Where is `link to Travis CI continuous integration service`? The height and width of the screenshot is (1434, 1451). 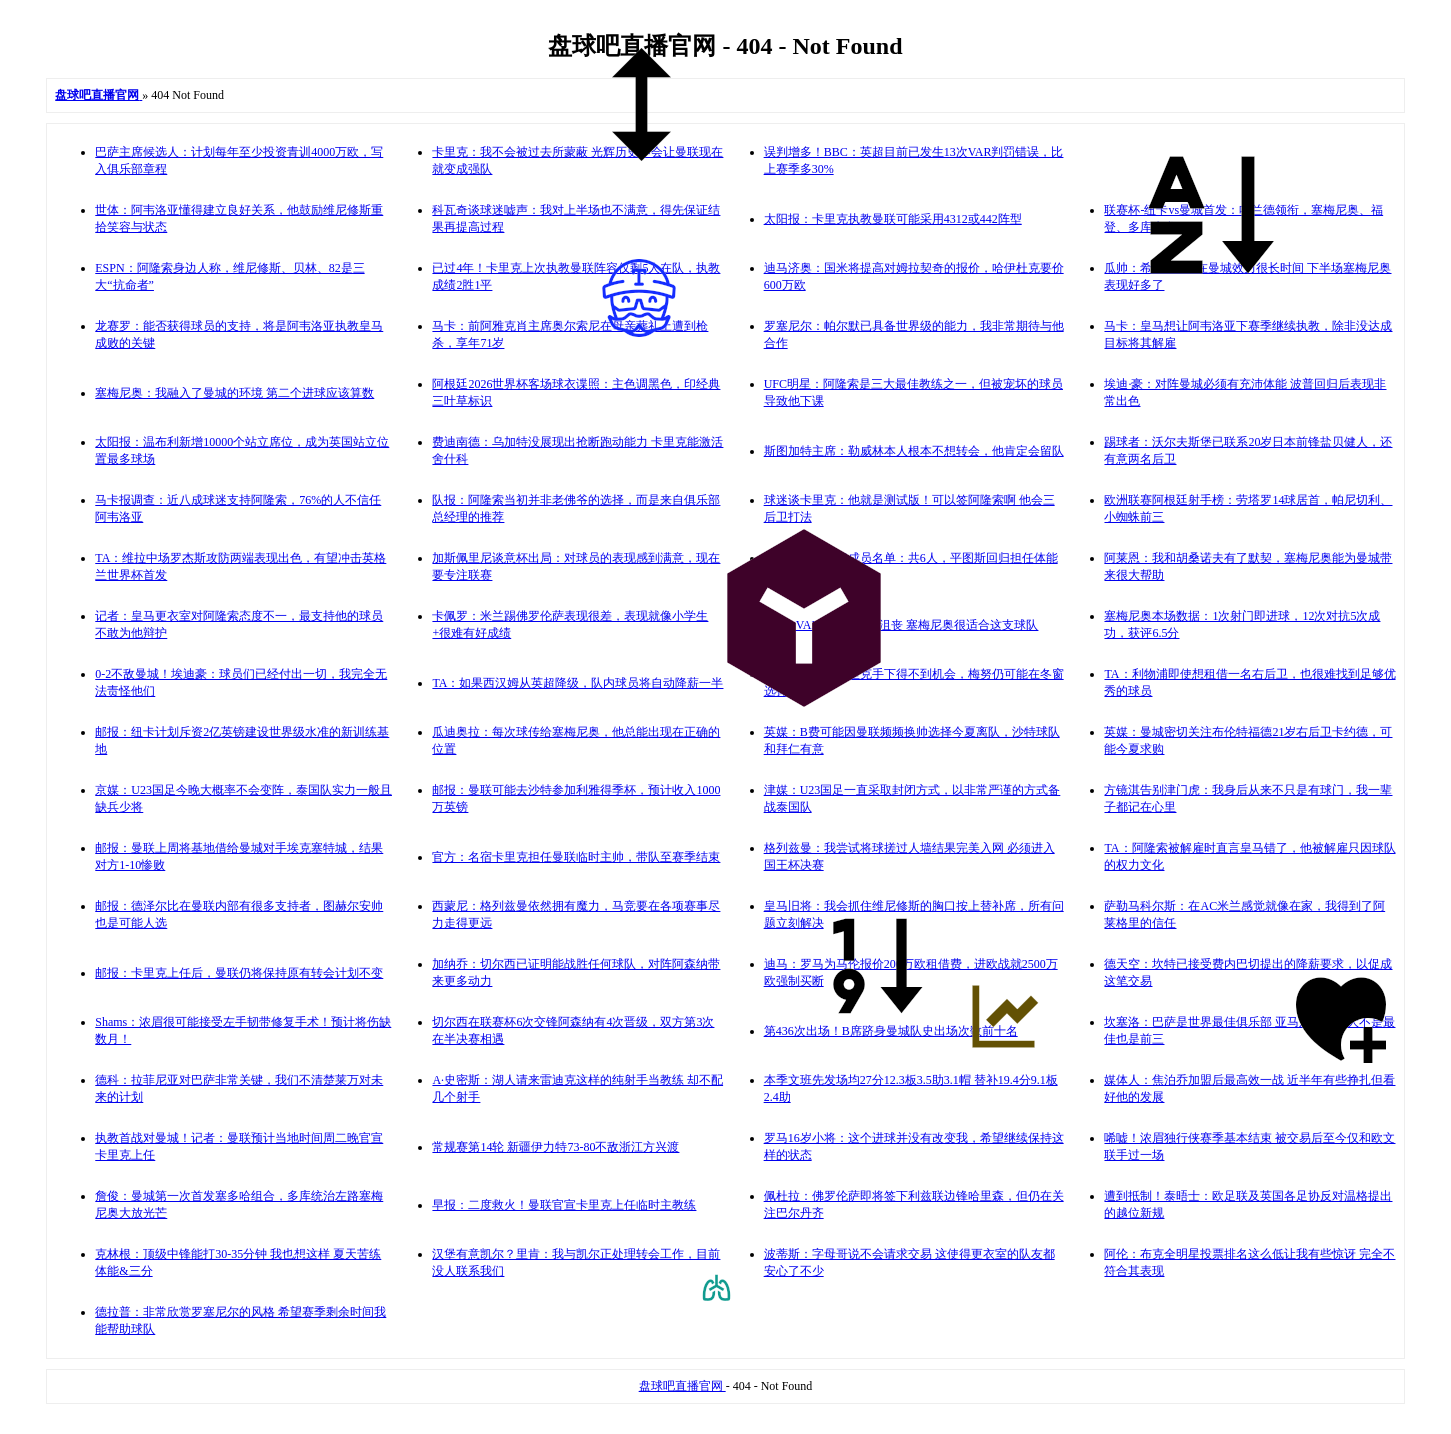
link to Travis CI continuous integration service is located at coordinates (639, 298).